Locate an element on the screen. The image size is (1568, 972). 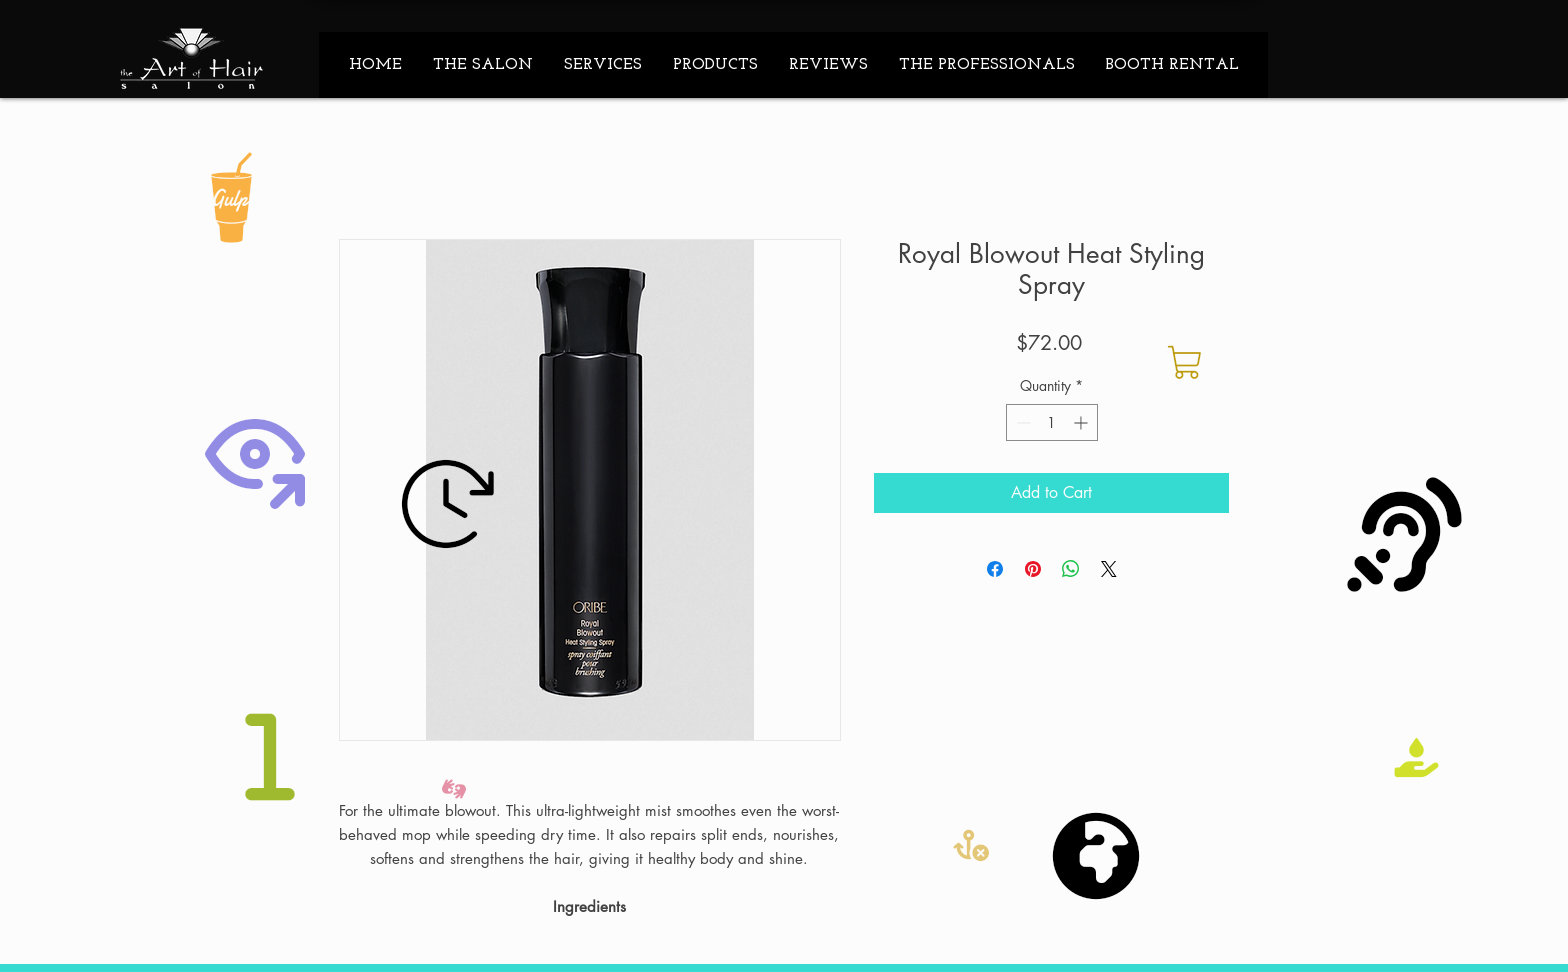
gulp.js task runner logo is located at coordinates (231, 197).